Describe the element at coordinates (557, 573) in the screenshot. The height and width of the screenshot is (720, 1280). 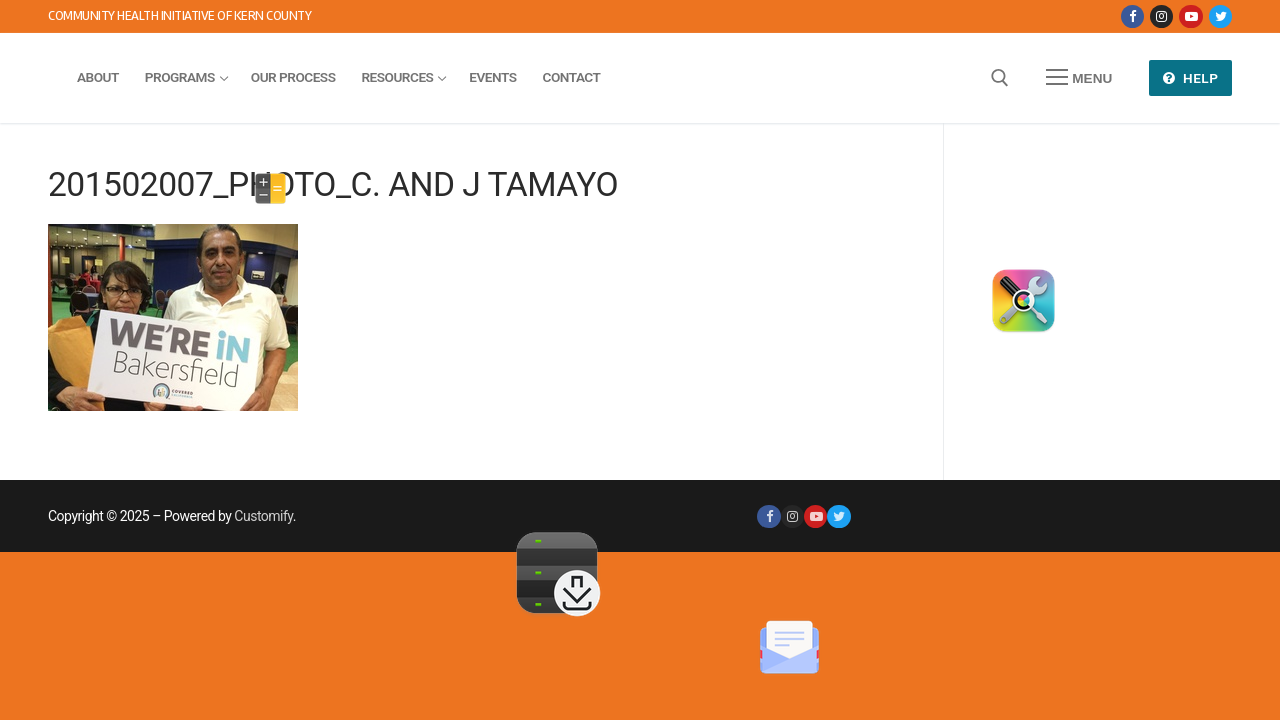
I see `configure network server installation settings` at that location.